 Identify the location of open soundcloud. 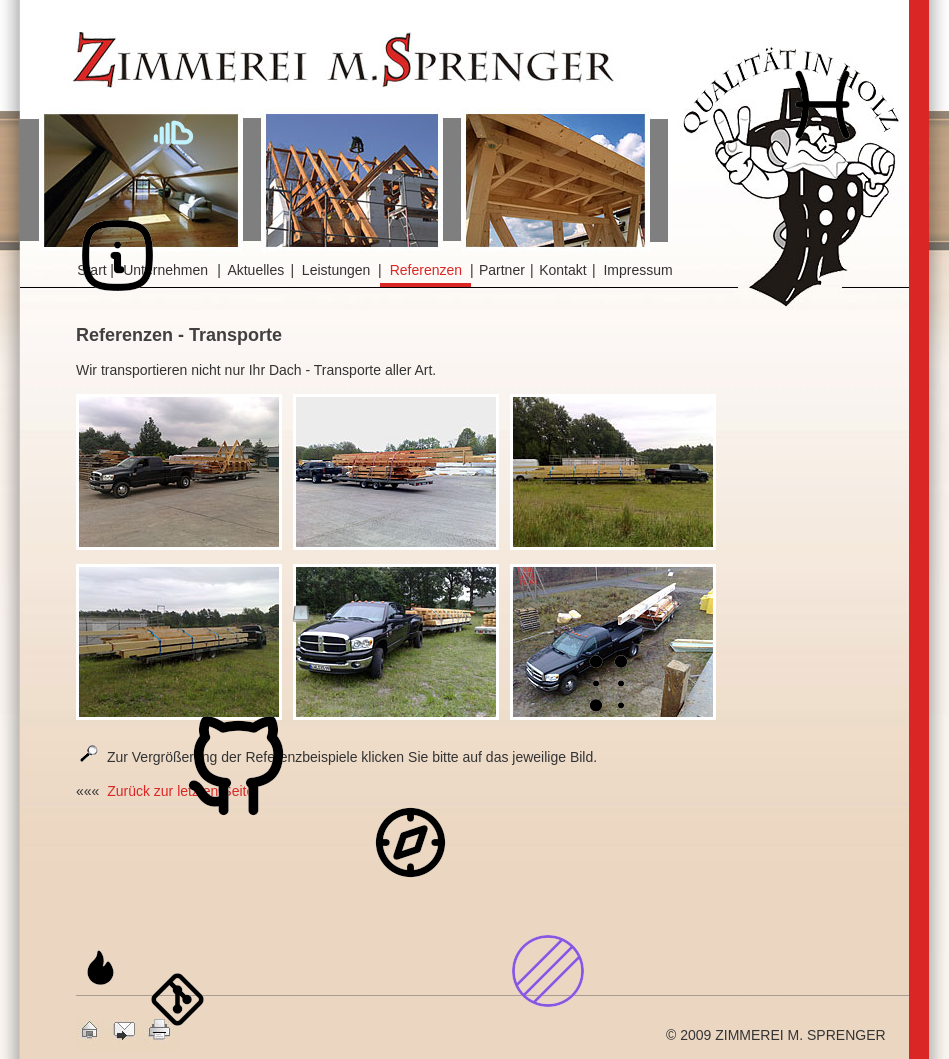
(173, 132).